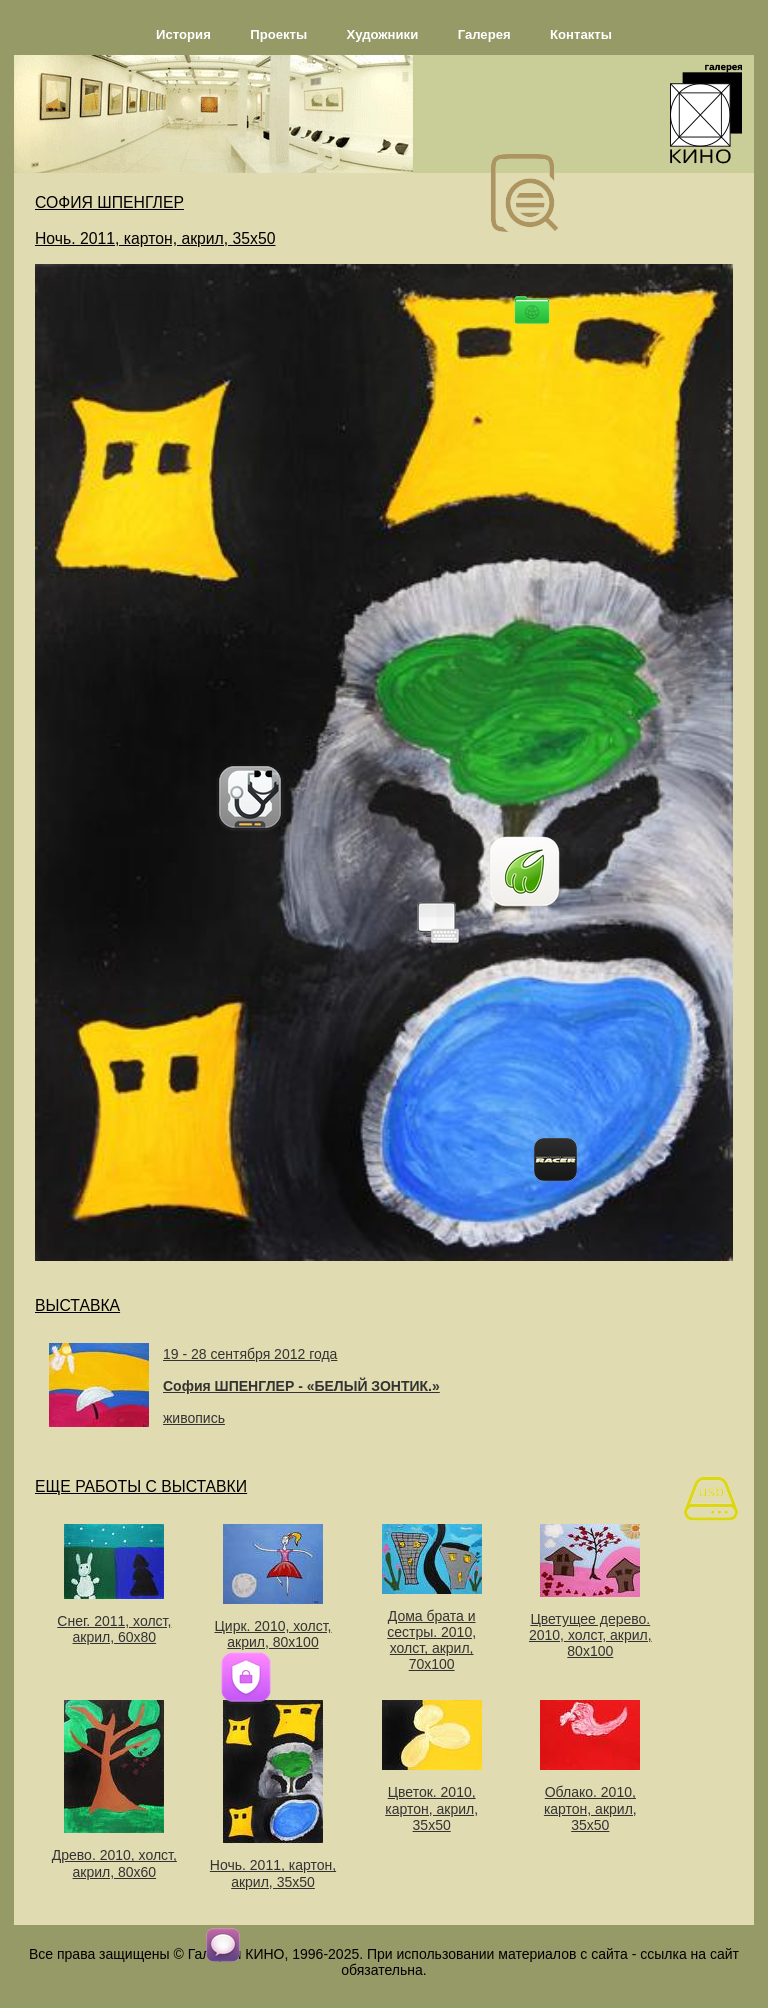 This screenshot has width=768, height=2008. Describe the element at coordinates (438, 922) in the screenshot. I see `access computer or desktop settings` at that location.